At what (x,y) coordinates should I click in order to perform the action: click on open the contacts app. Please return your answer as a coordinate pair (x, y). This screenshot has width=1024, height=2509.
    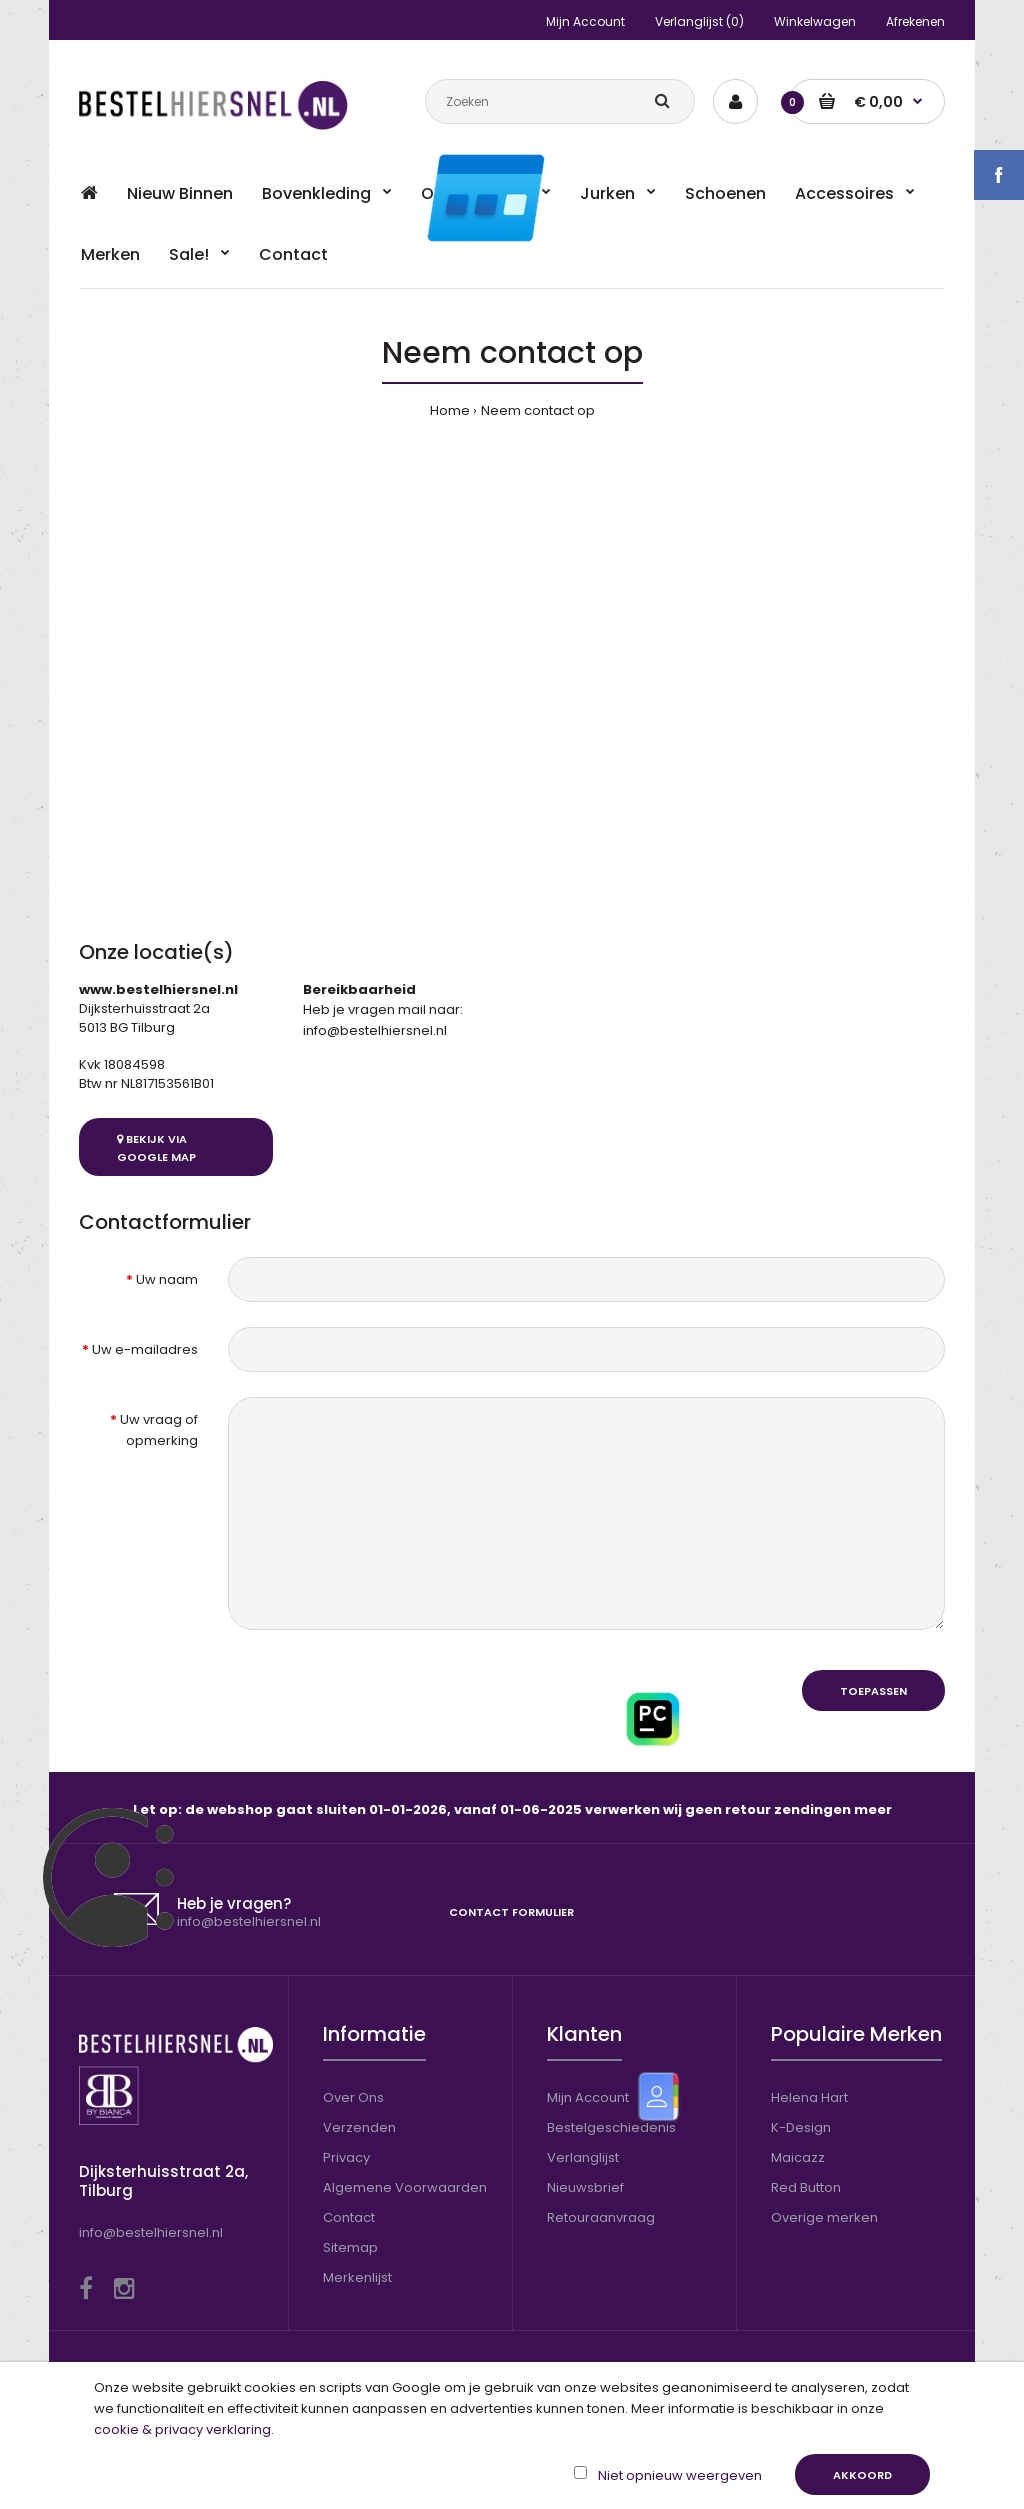
    Looking at the image, I should click on (658, 2096).